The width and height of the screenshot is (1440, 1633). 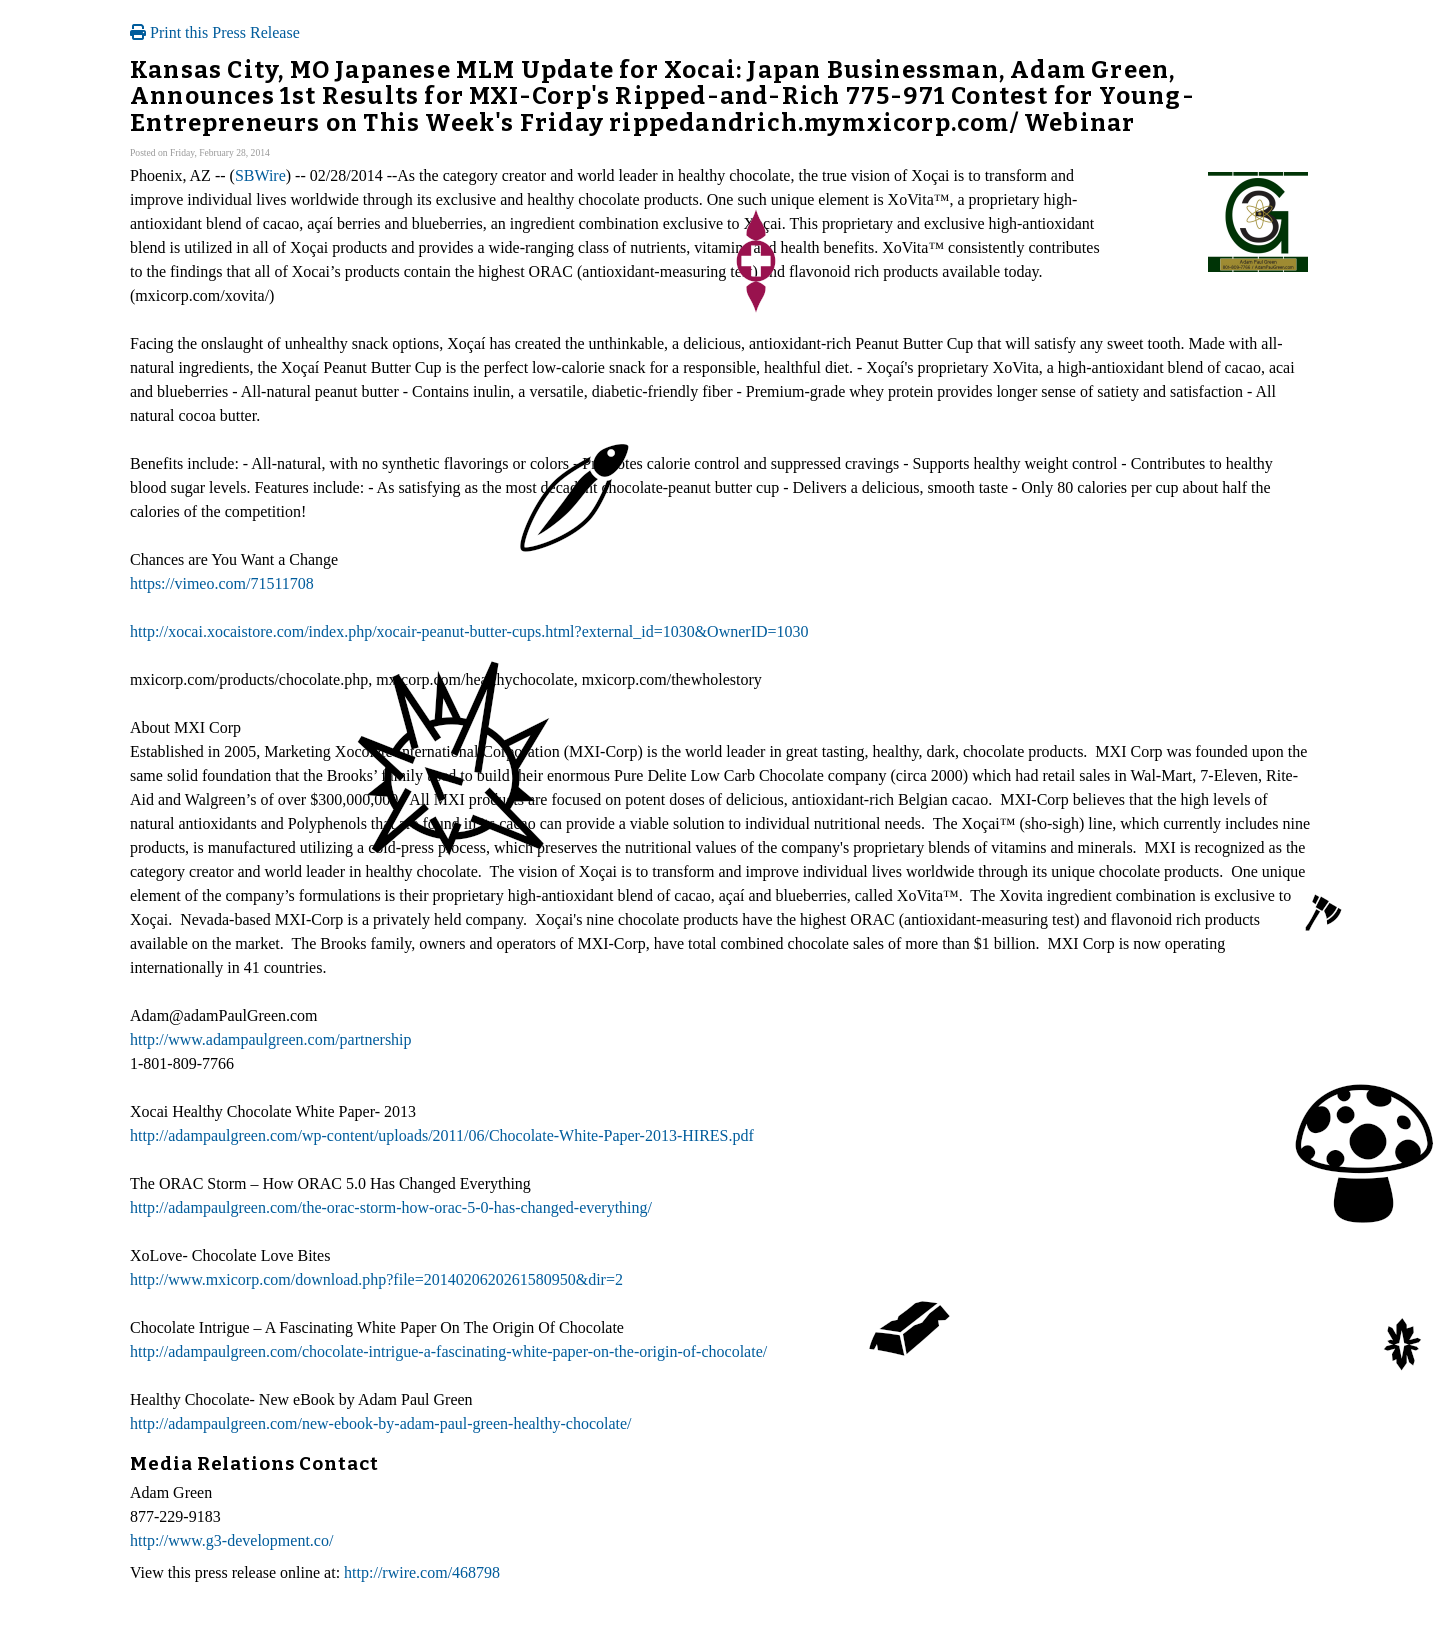 What do you see at coordinates (1401, 1344) in the screenshot?
I see `collect or view crystals/gems in inventory` at bounding box center [1401, 1344].